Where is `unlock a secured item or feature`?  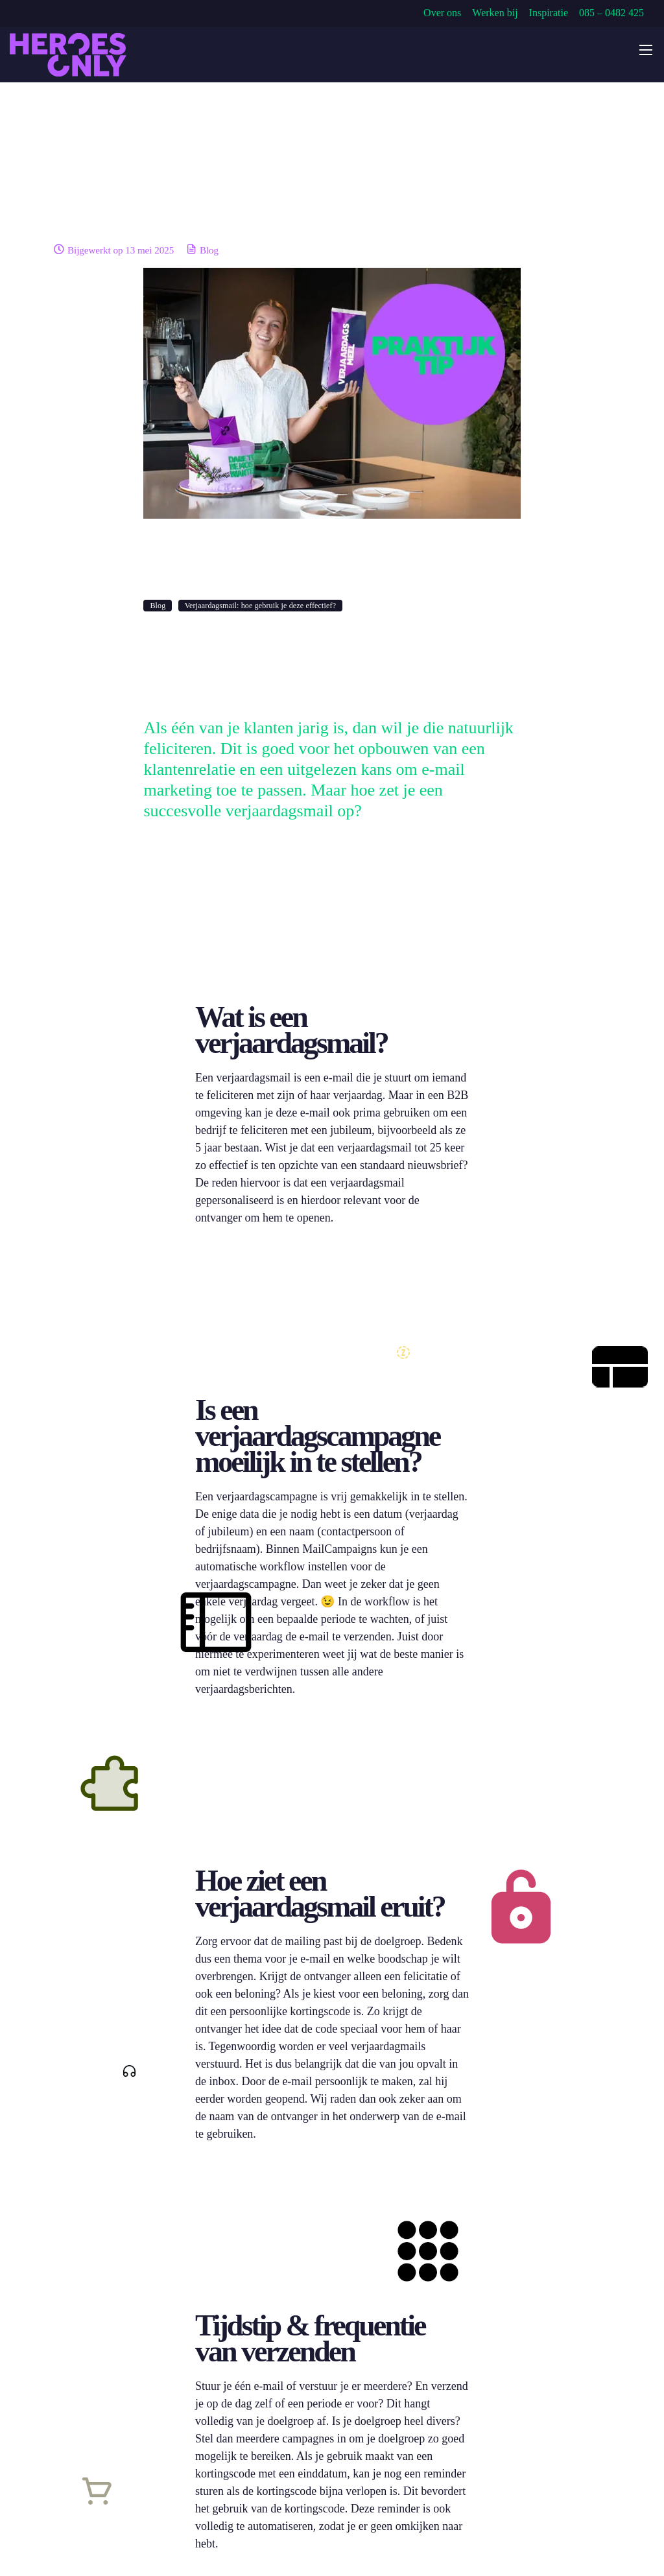
unlock a secured item or feature is located at coordinates (521, 1906).